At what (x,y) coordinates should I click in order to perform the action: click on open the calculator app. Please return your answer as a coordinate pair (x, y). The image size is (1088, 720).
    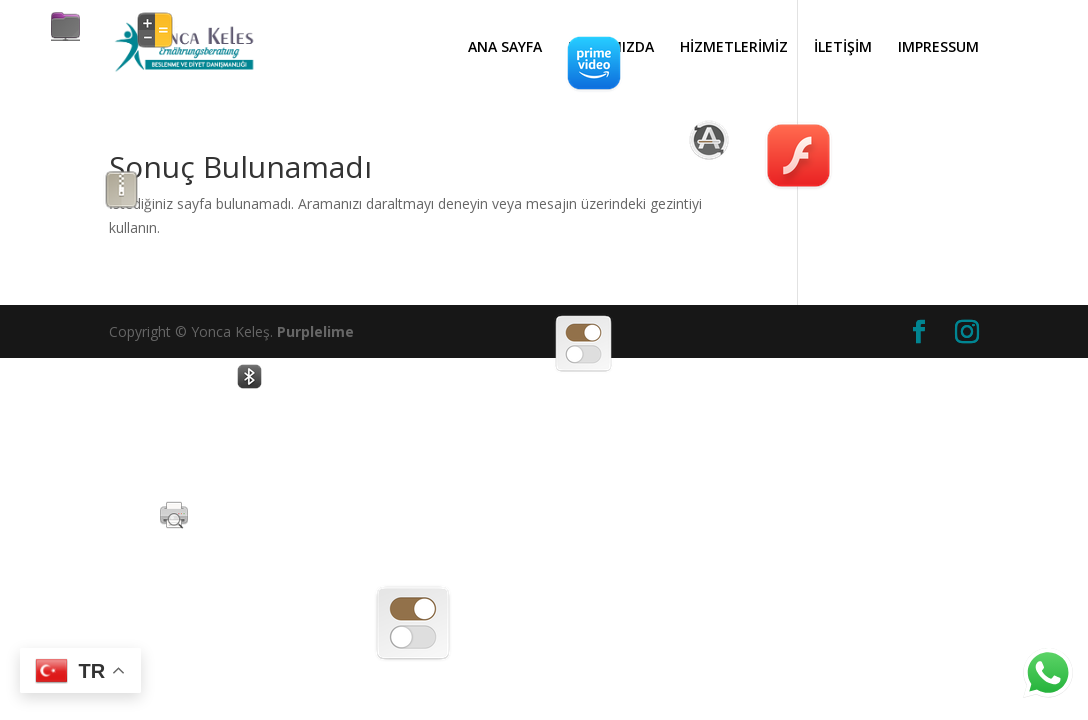
    Looking at the image, I should click on (155, 30).